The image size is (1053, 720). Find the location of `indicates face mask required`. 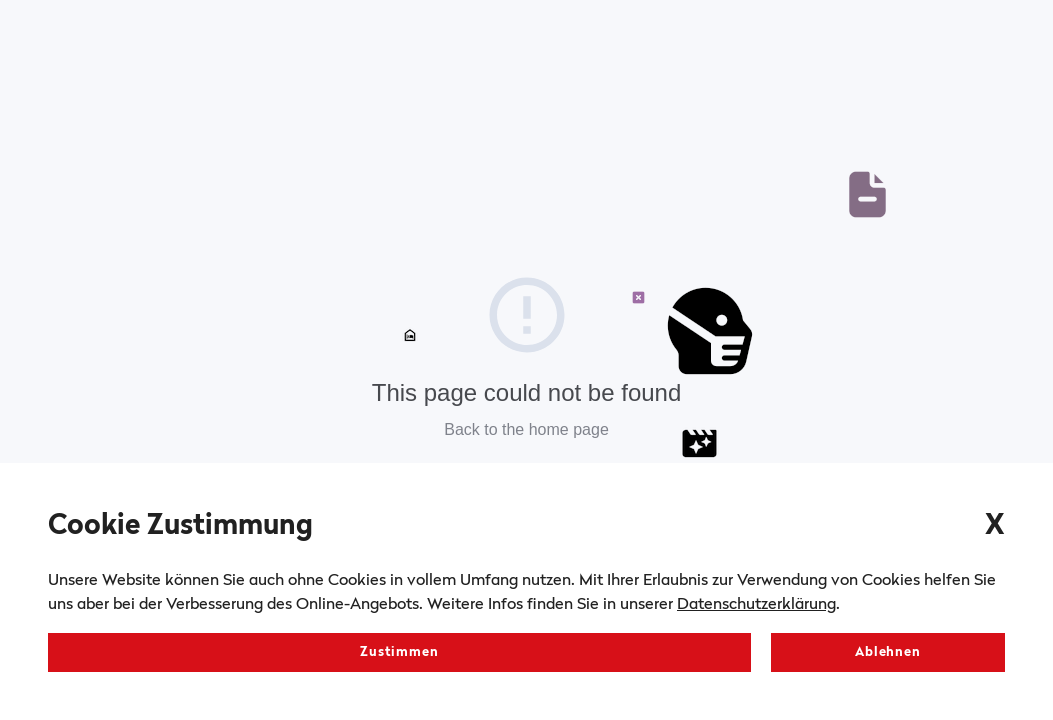

indicates face mask required is located at coordinates (711, 331).